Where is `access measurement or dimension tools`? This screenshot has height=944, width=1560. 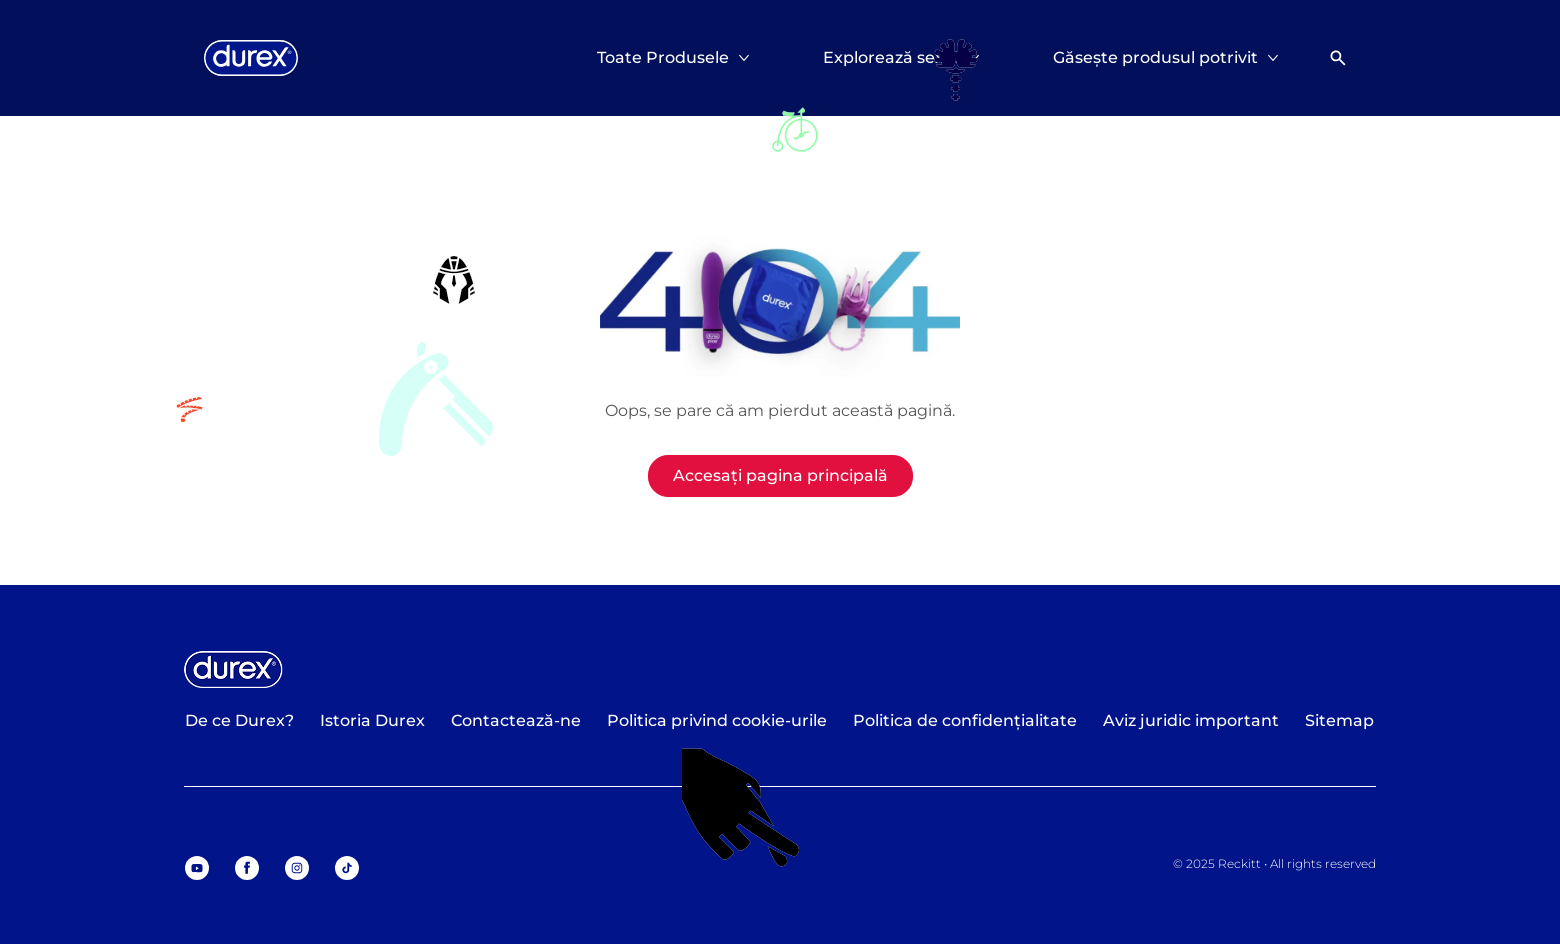
access measurement or dimension tools is located at coordinates (189, 409).